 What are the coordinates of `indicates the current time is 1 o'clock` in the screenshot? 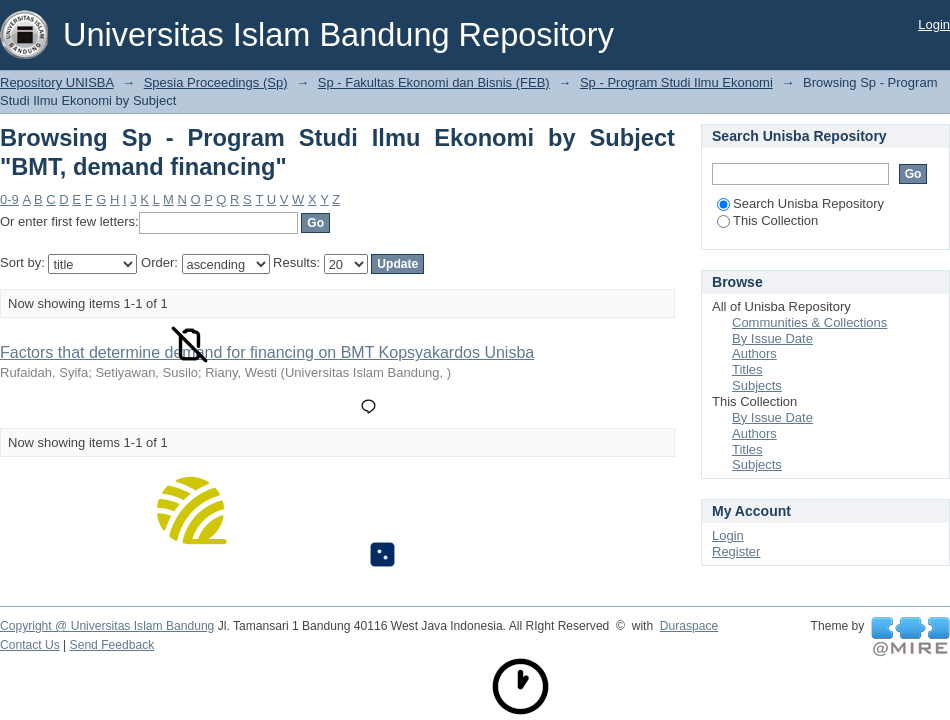 It's located at (520, 686).